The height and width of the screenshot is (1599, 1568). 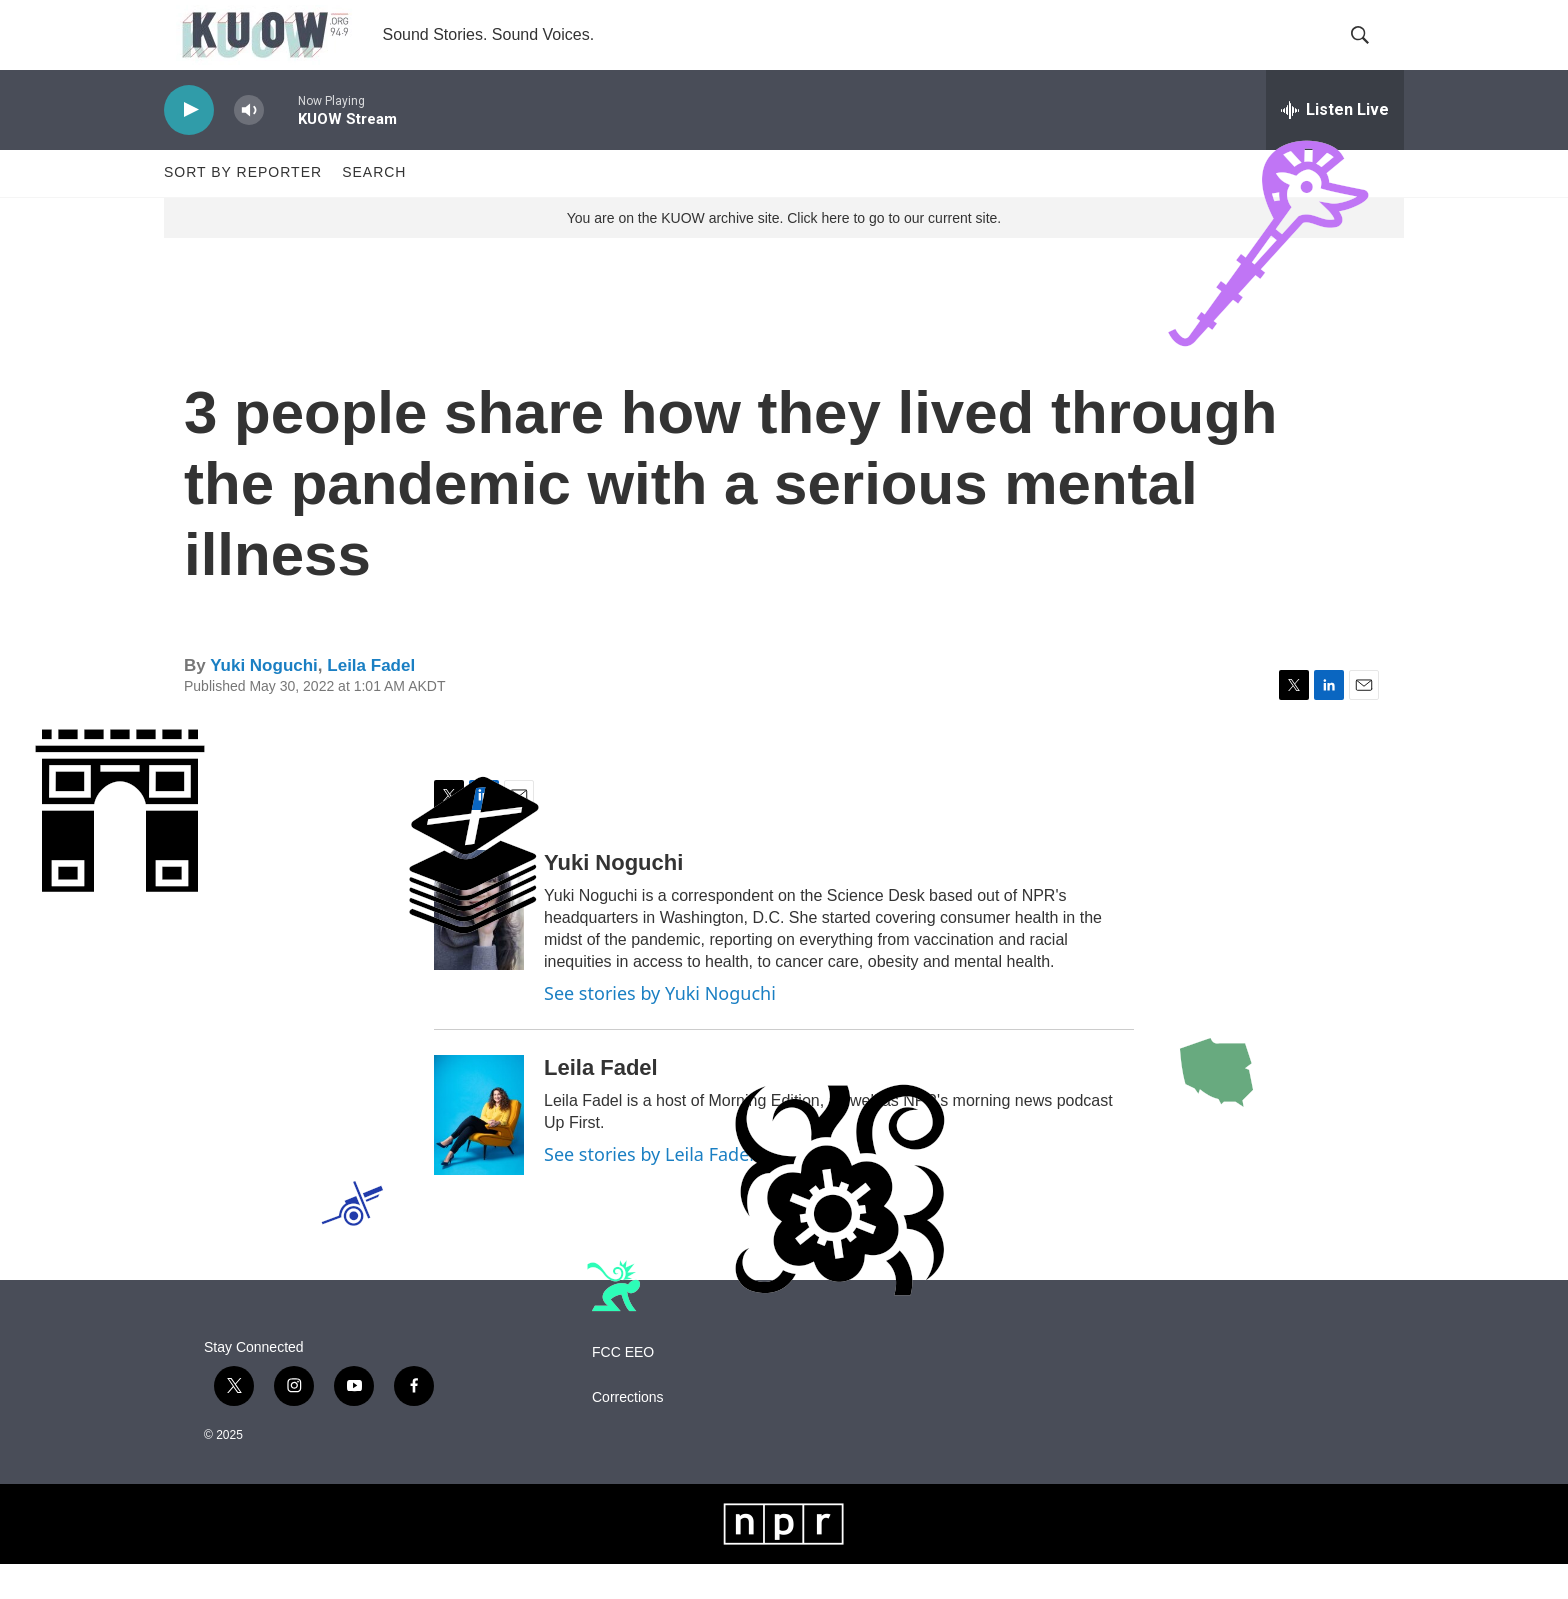 What do you see at coordinates (120, 796) in the screenshot?
I see `view Paris landmarks or points of interest` at bounding box center [120, 796].